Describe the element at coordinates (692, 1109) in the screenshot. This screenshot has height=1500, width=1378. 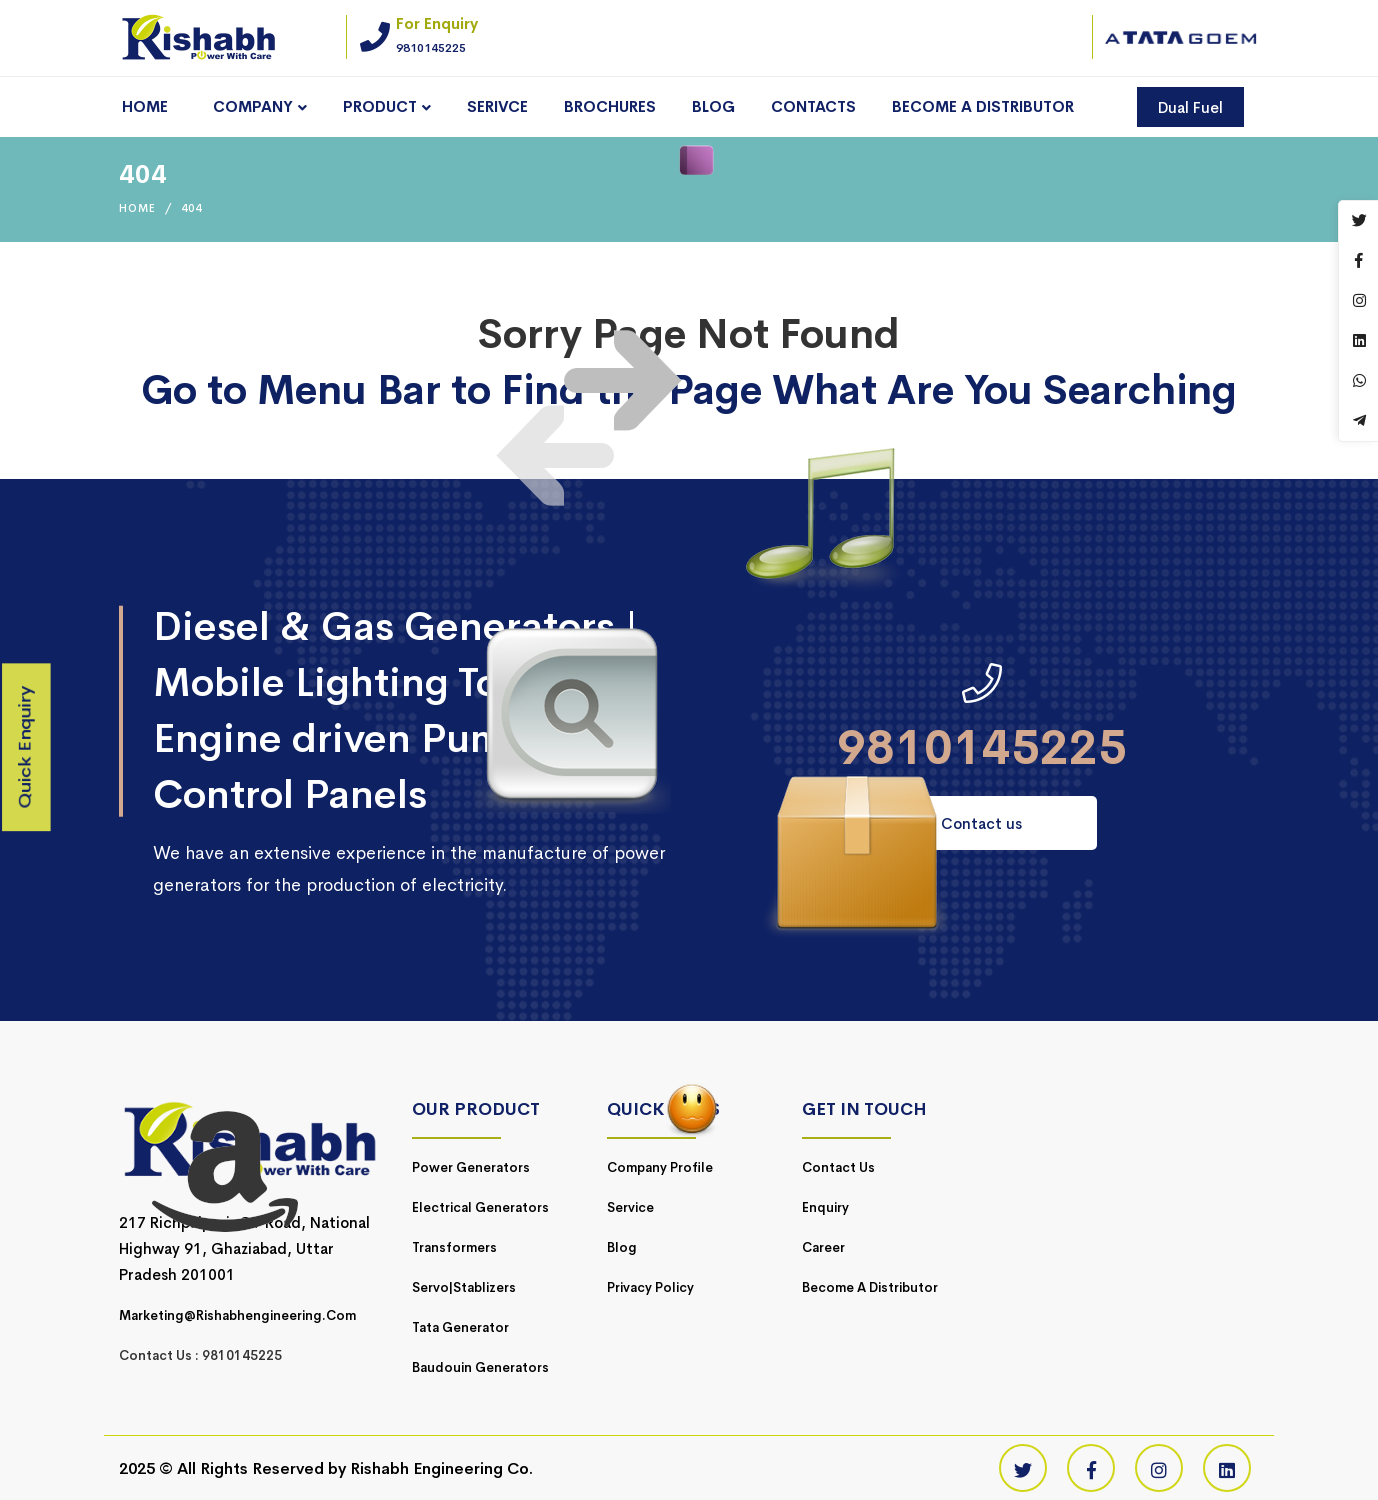
I see `indicates a warning or concern status` at that location.